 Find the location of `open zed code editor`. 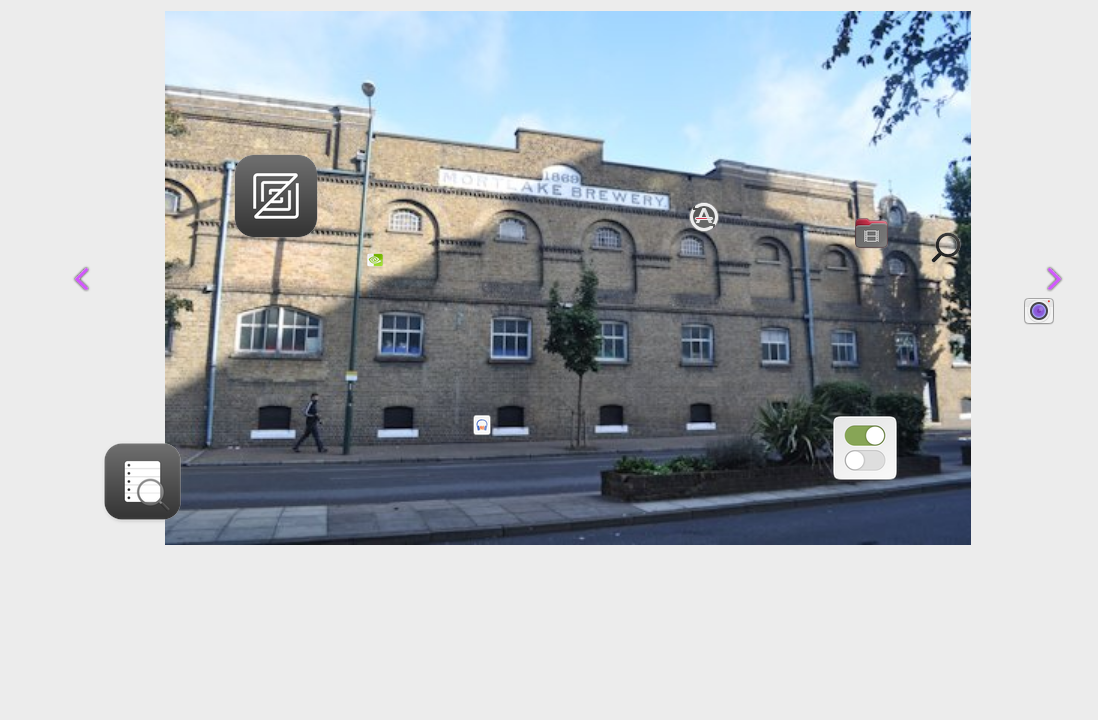

open zed code editor is located at coordinates (276, 196).